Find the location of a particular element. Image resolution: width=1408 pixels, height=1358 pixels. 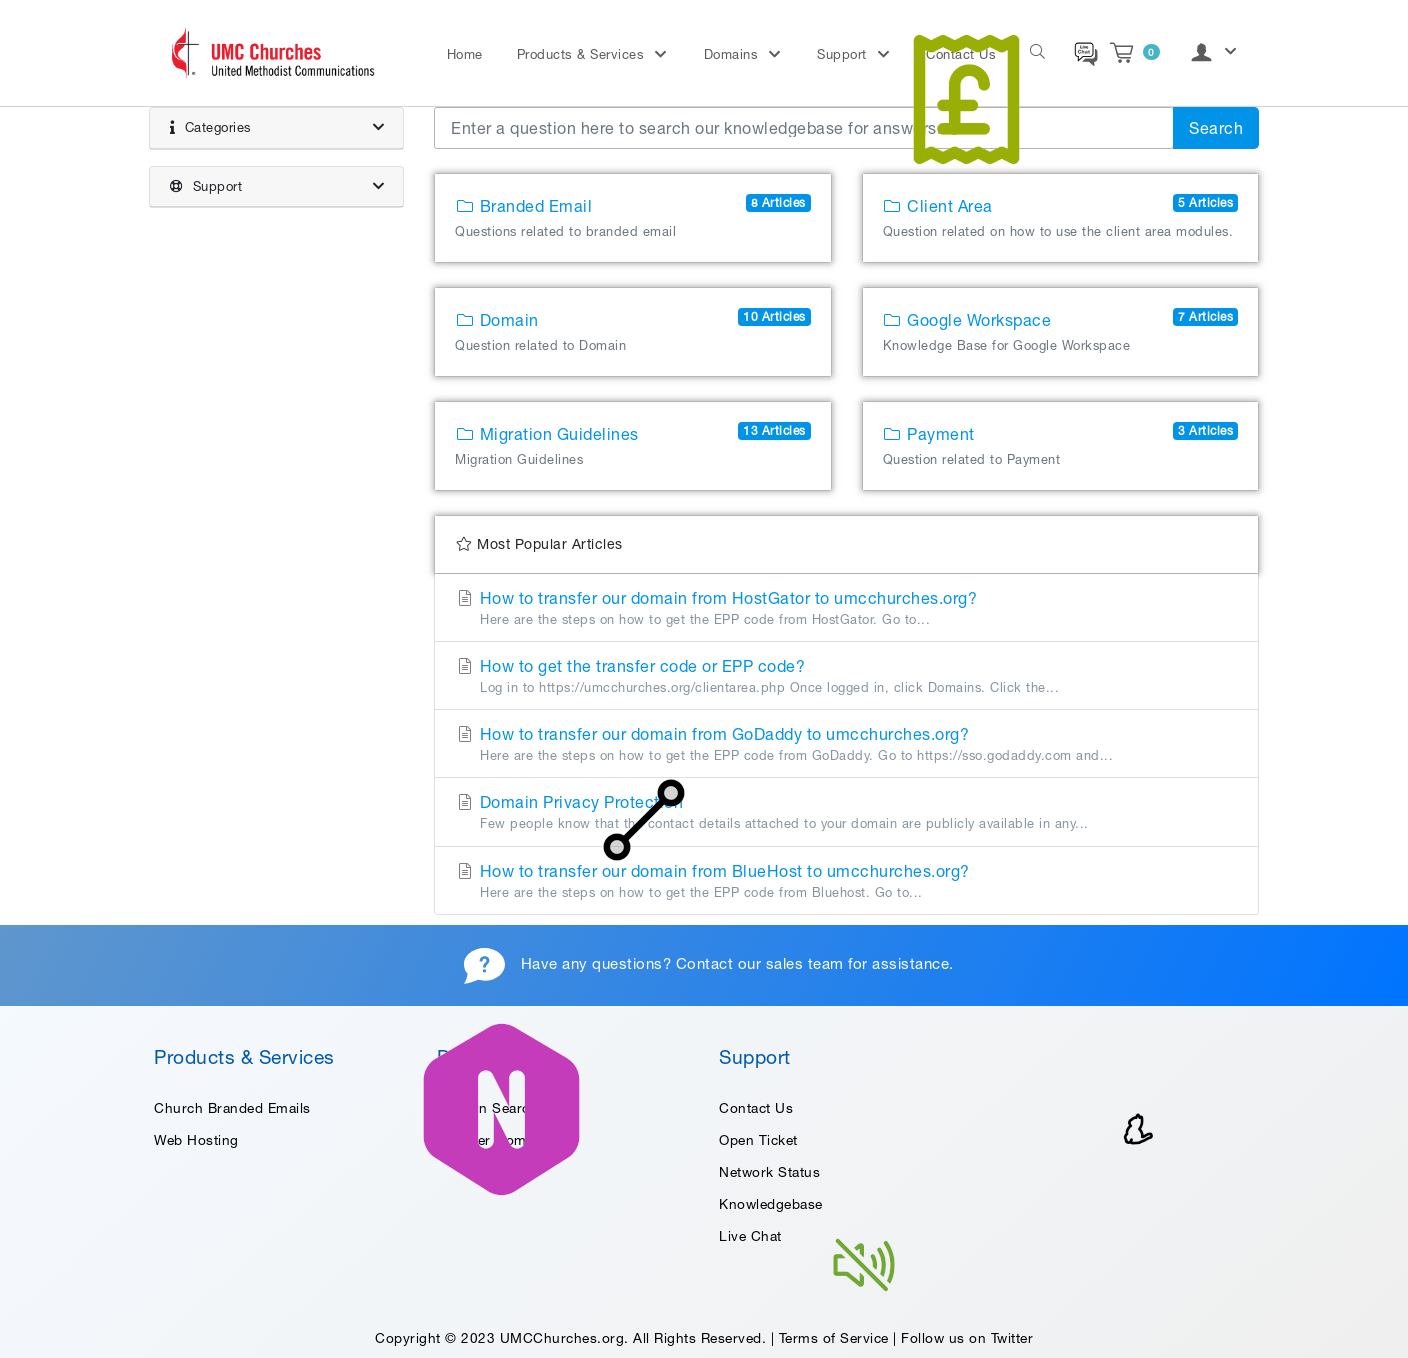

draw a line between two points is located at coordinates (644, 820).